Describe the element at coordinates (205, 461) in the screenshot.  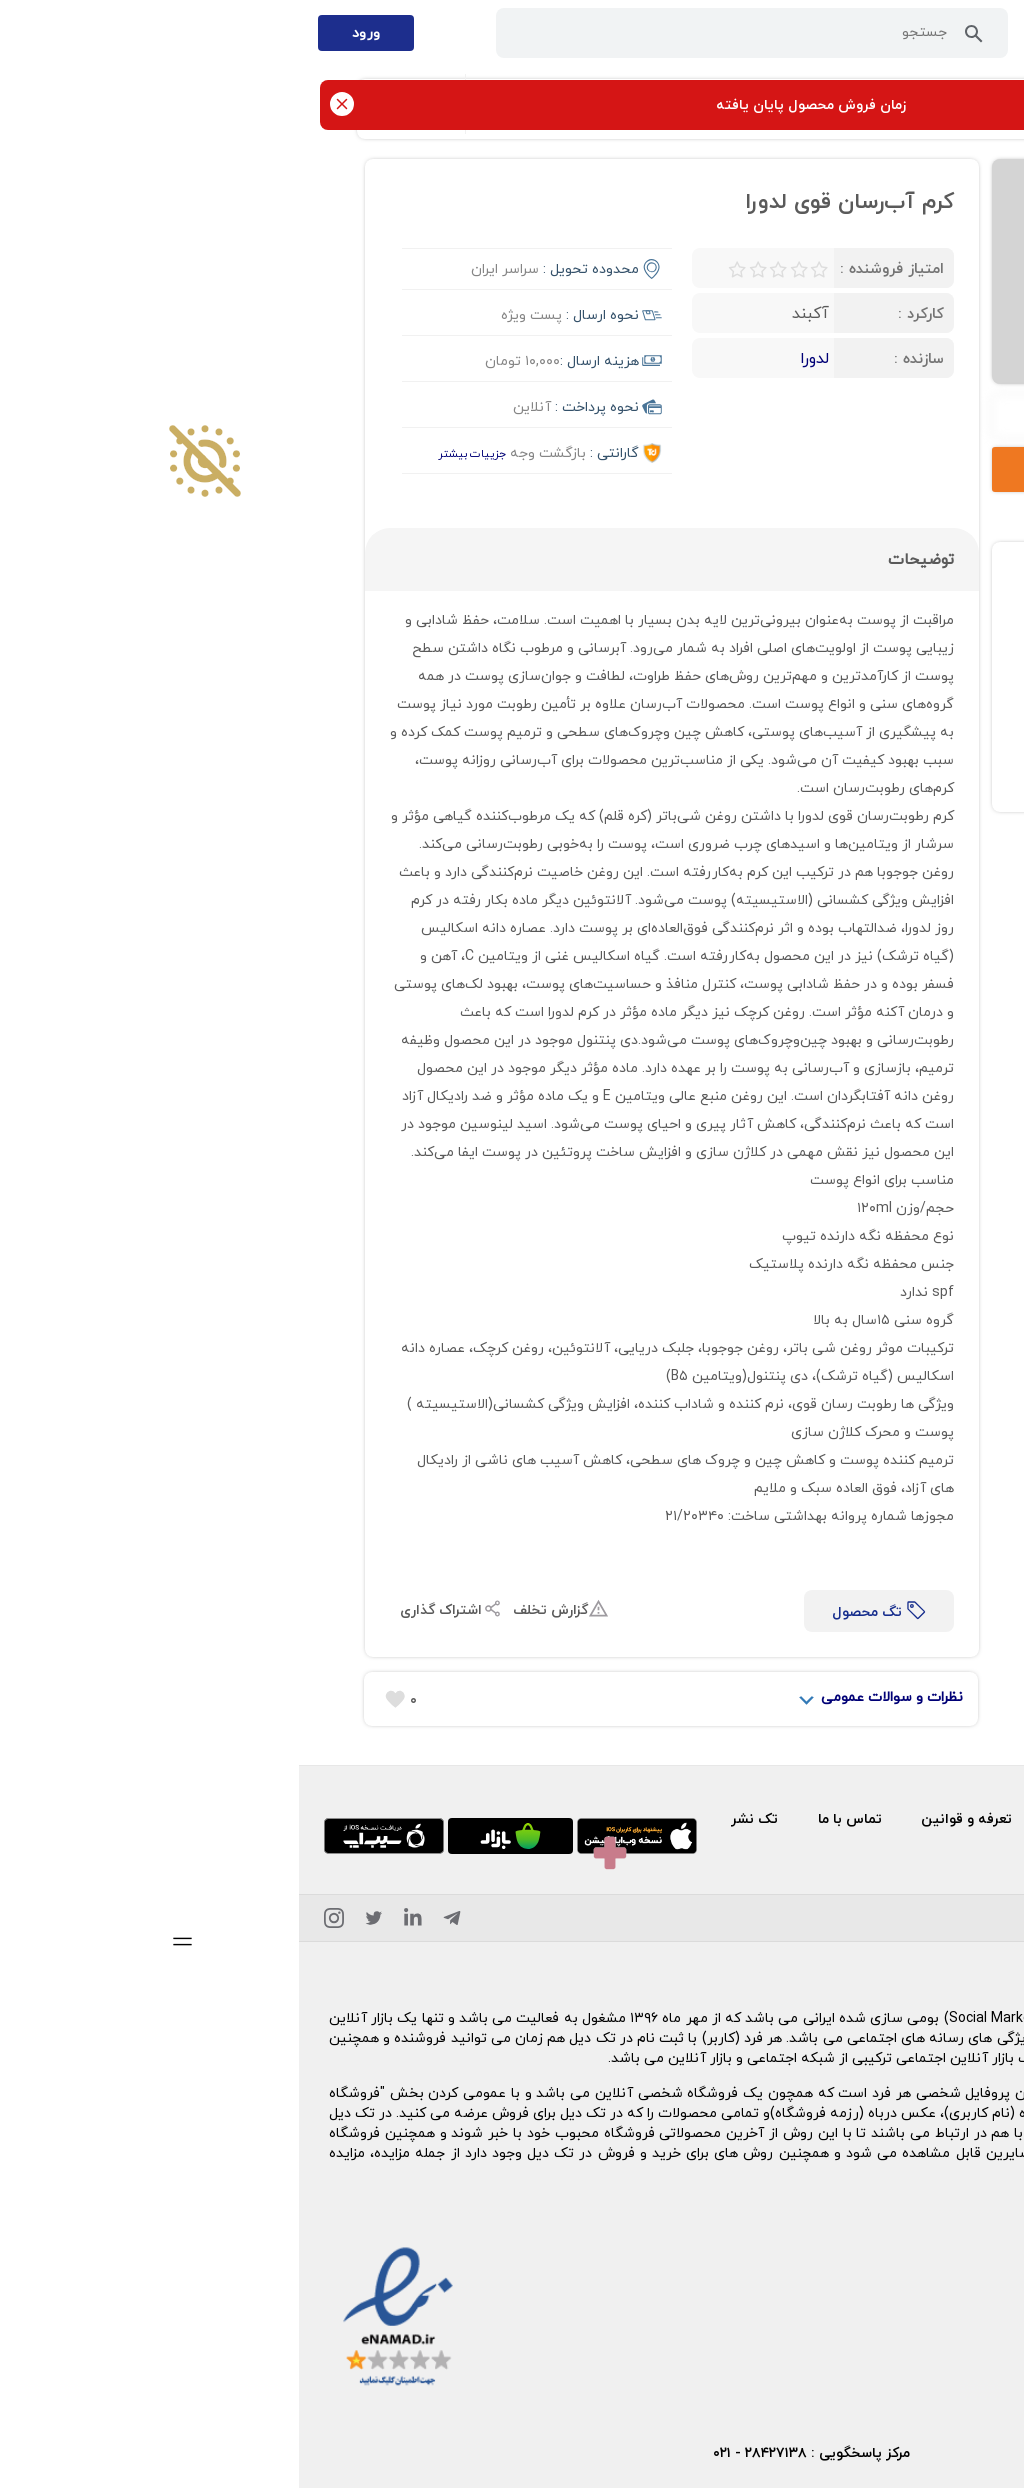
I see `disable live photo capture` at that location.